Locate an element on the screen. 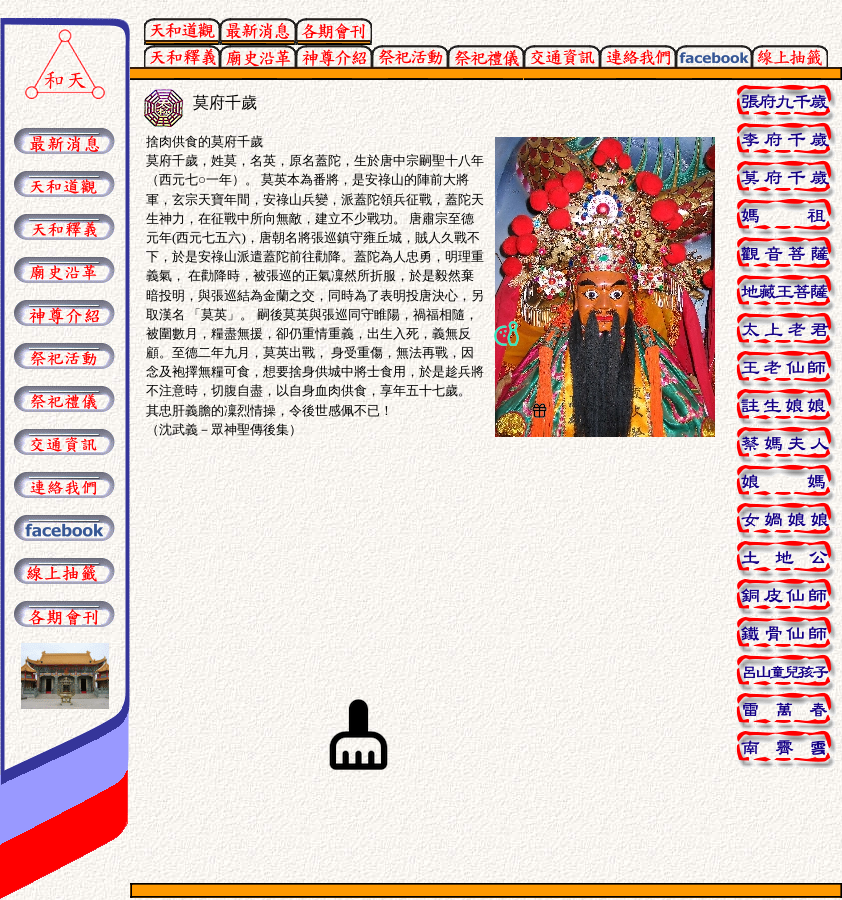  access cleaning or housekeeping services is located at coordinates (358, 734).